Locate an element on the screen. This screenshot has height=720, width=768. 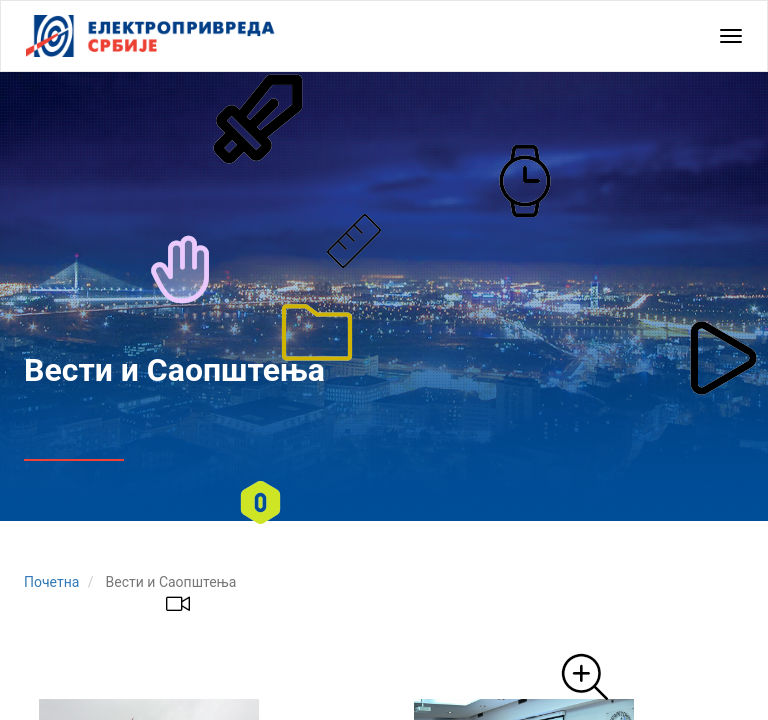
indicates an "O" status or category marker is located at coordinates (260, 502).